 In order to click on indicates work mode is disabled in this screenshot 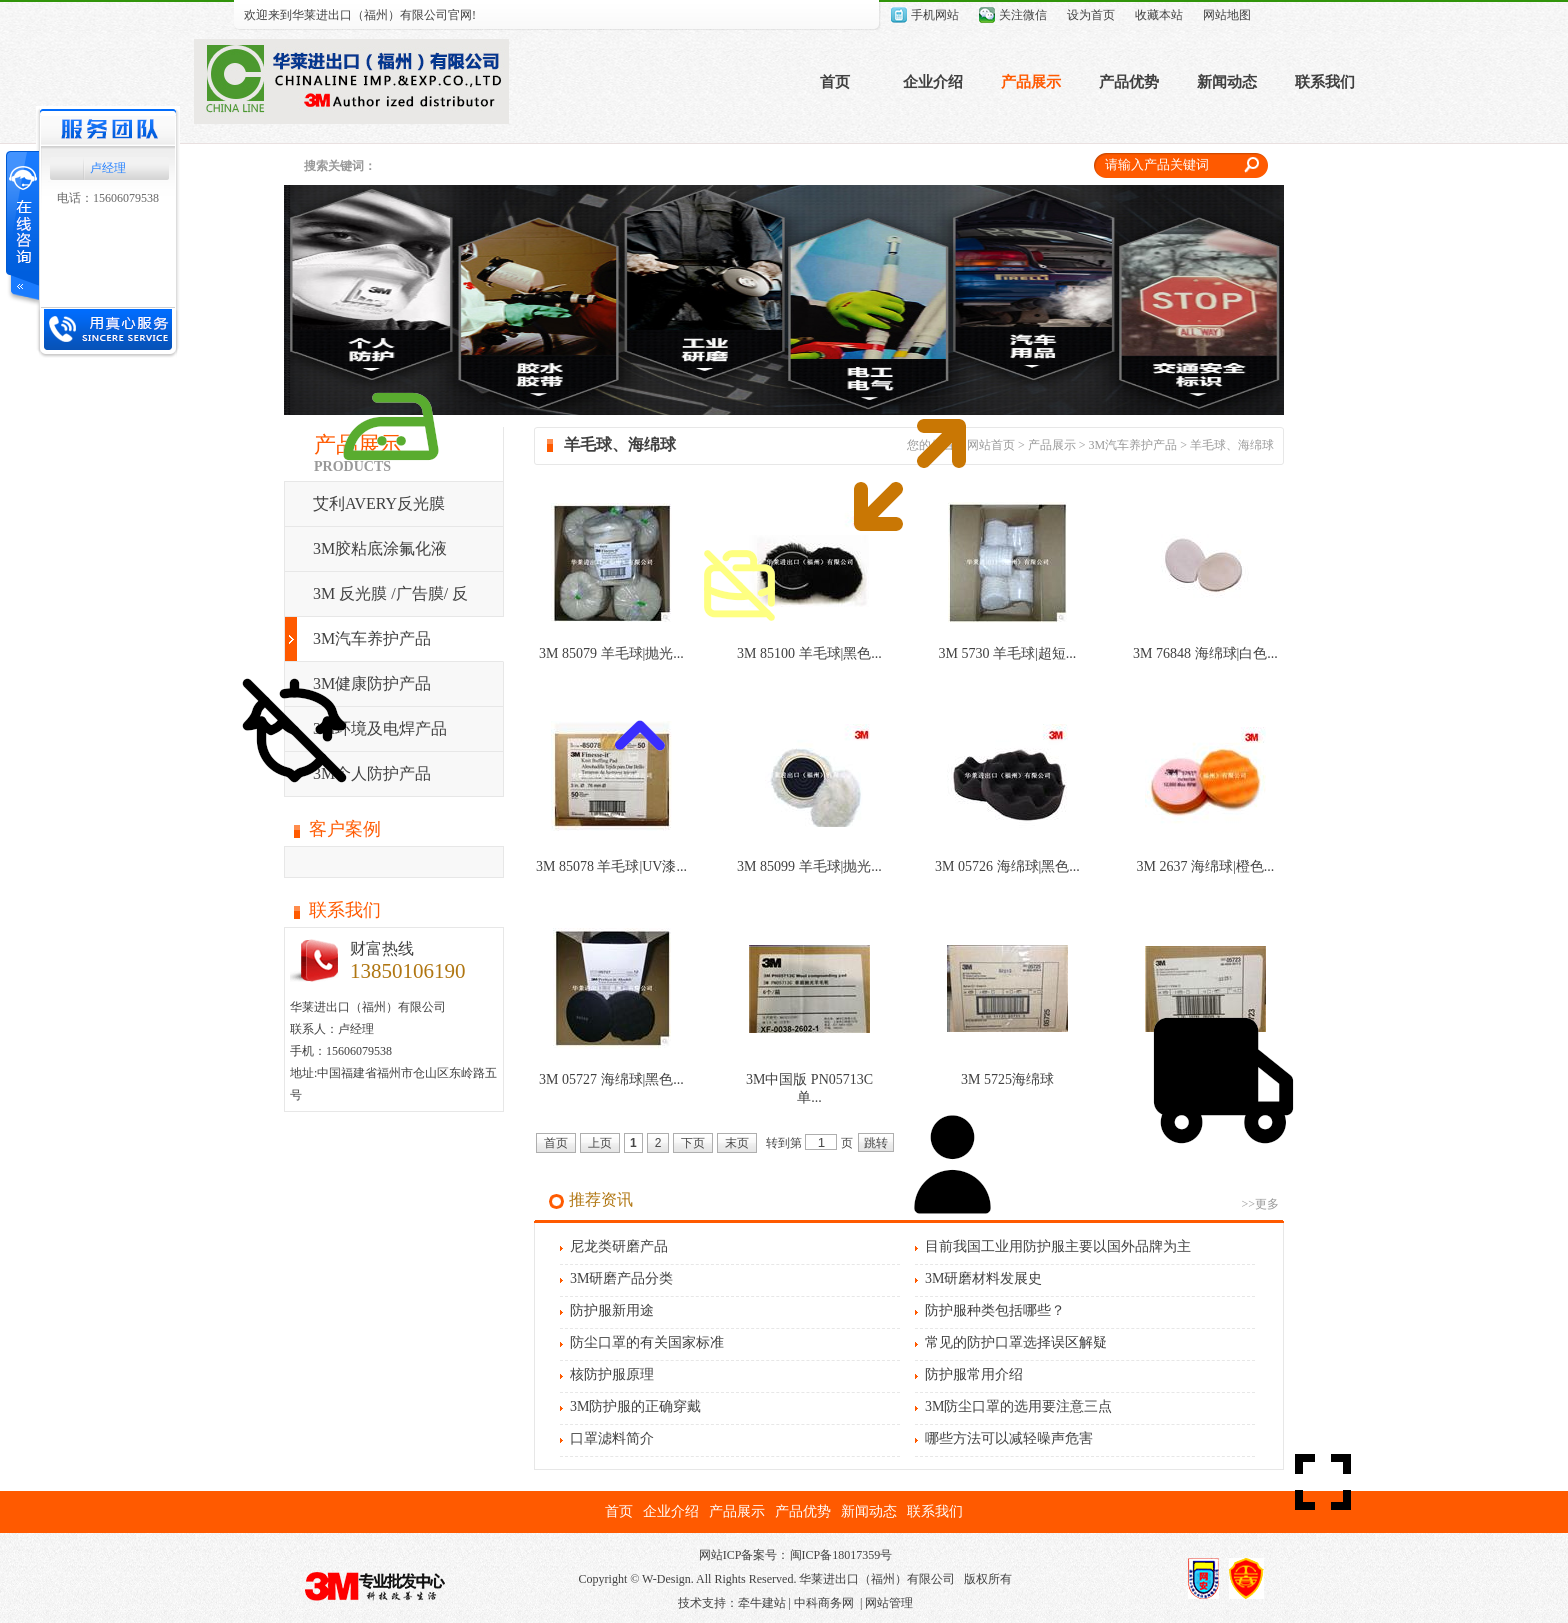, I will do `click(739, 585)`.